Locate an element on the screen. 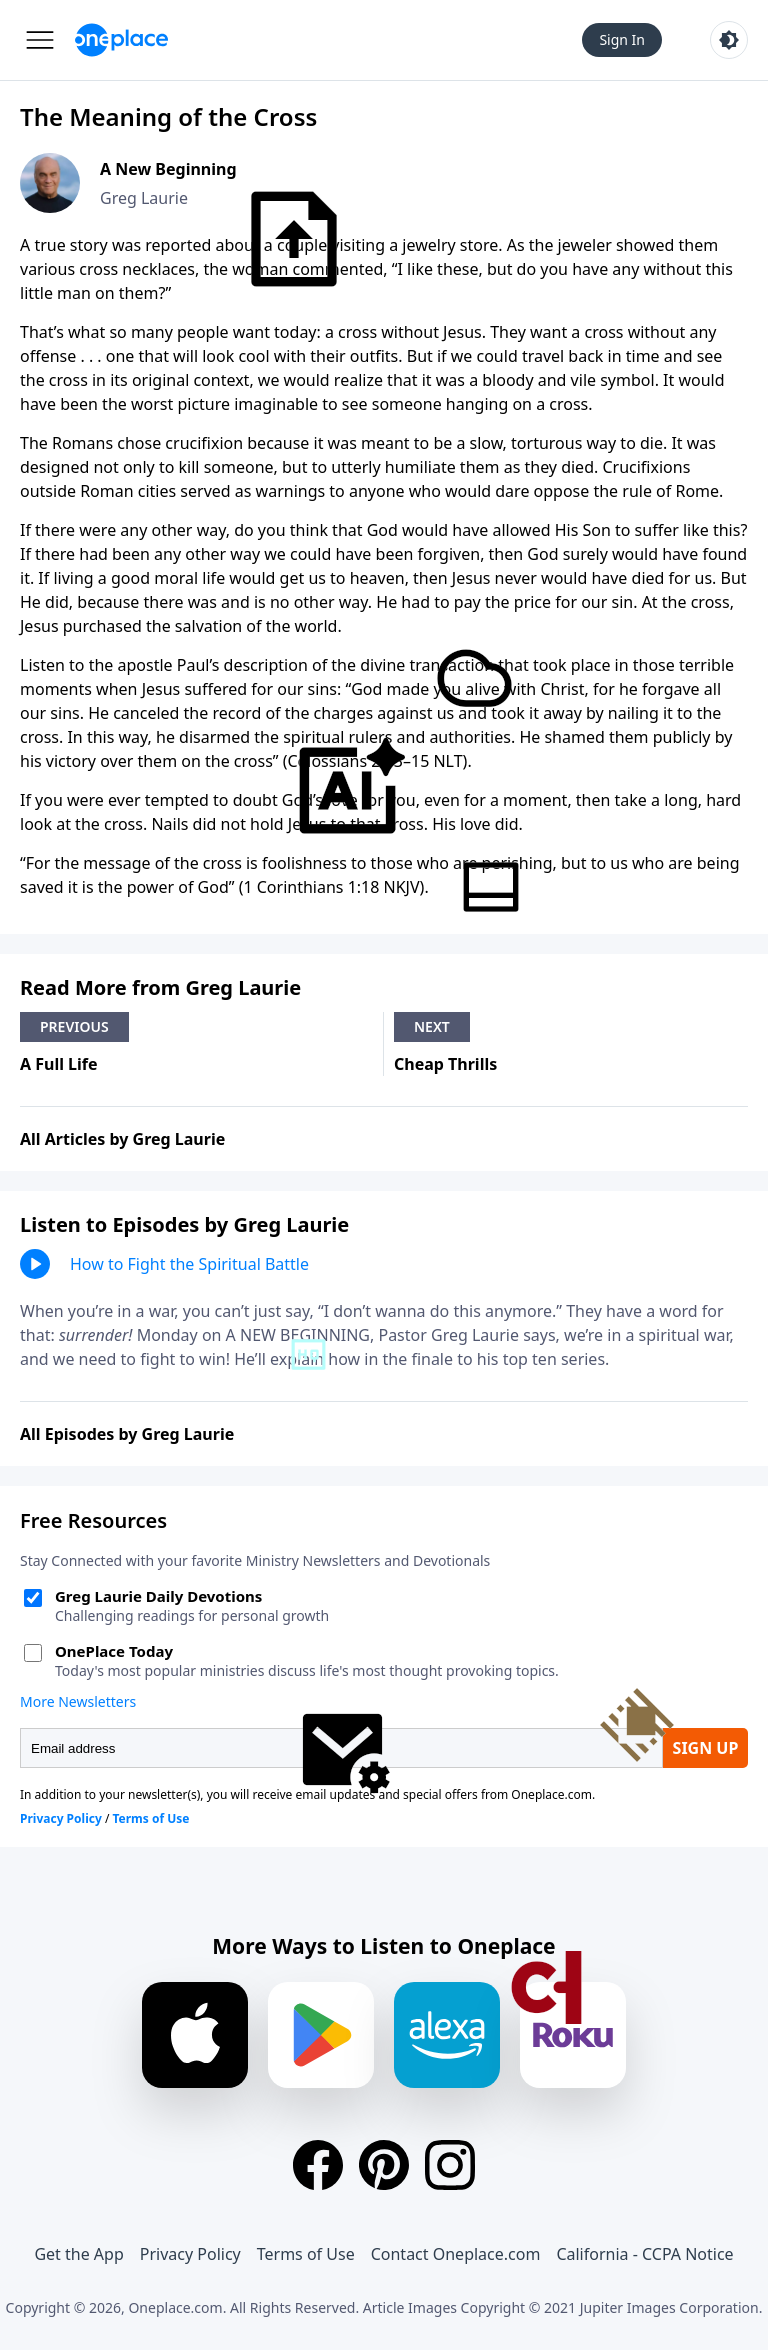  access email settings is located at coordinates (342, 1749).